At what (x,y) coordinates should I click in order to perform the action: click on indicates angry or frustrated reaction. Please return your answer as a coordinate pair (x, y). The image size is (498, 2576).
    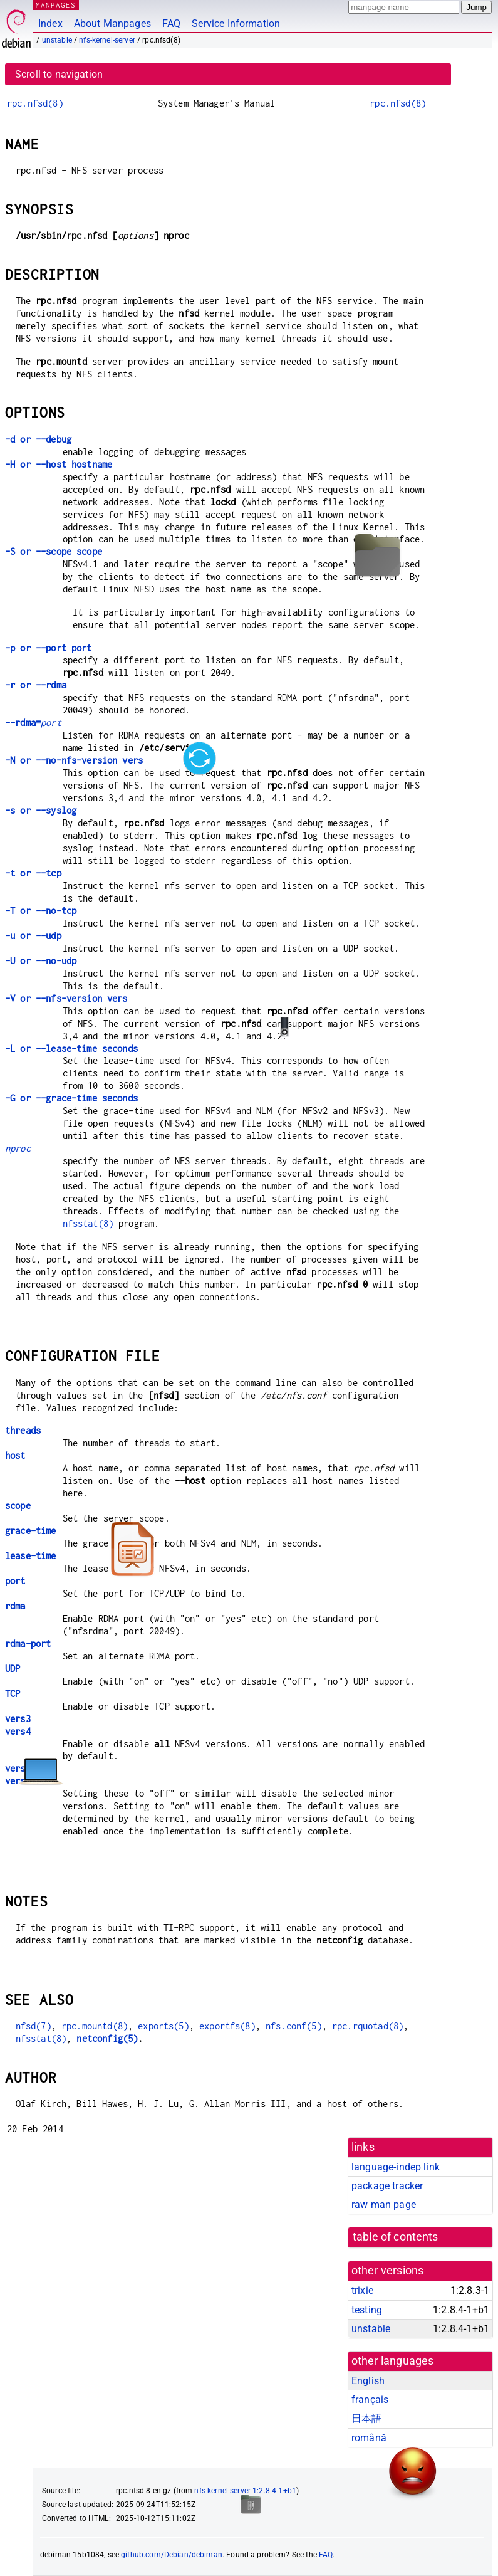
    Looking at the image, I should click on (412, 2472).